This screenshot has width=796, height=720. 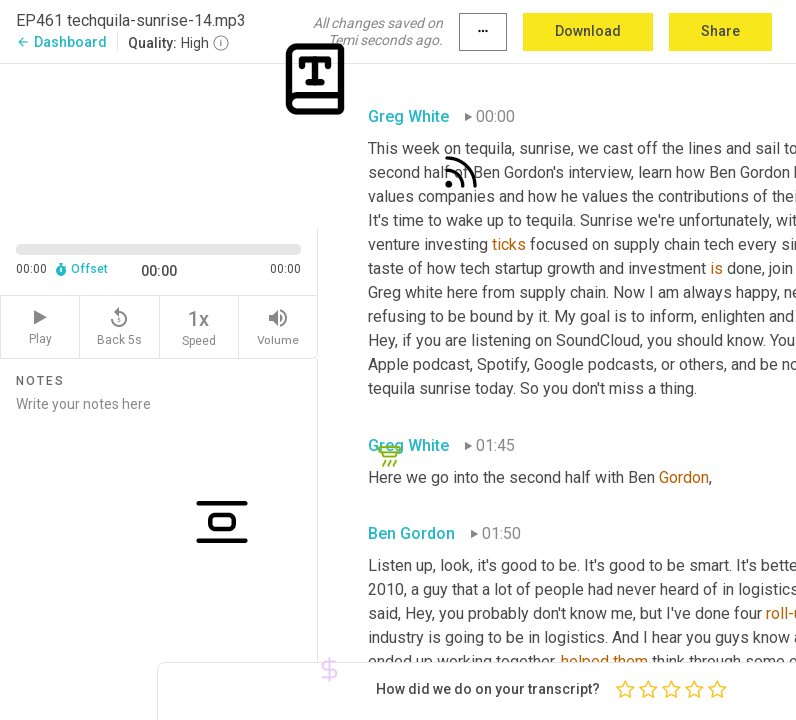 I want to click on distribute vertical space evenly around selected elements, so click(x=222, y=522).